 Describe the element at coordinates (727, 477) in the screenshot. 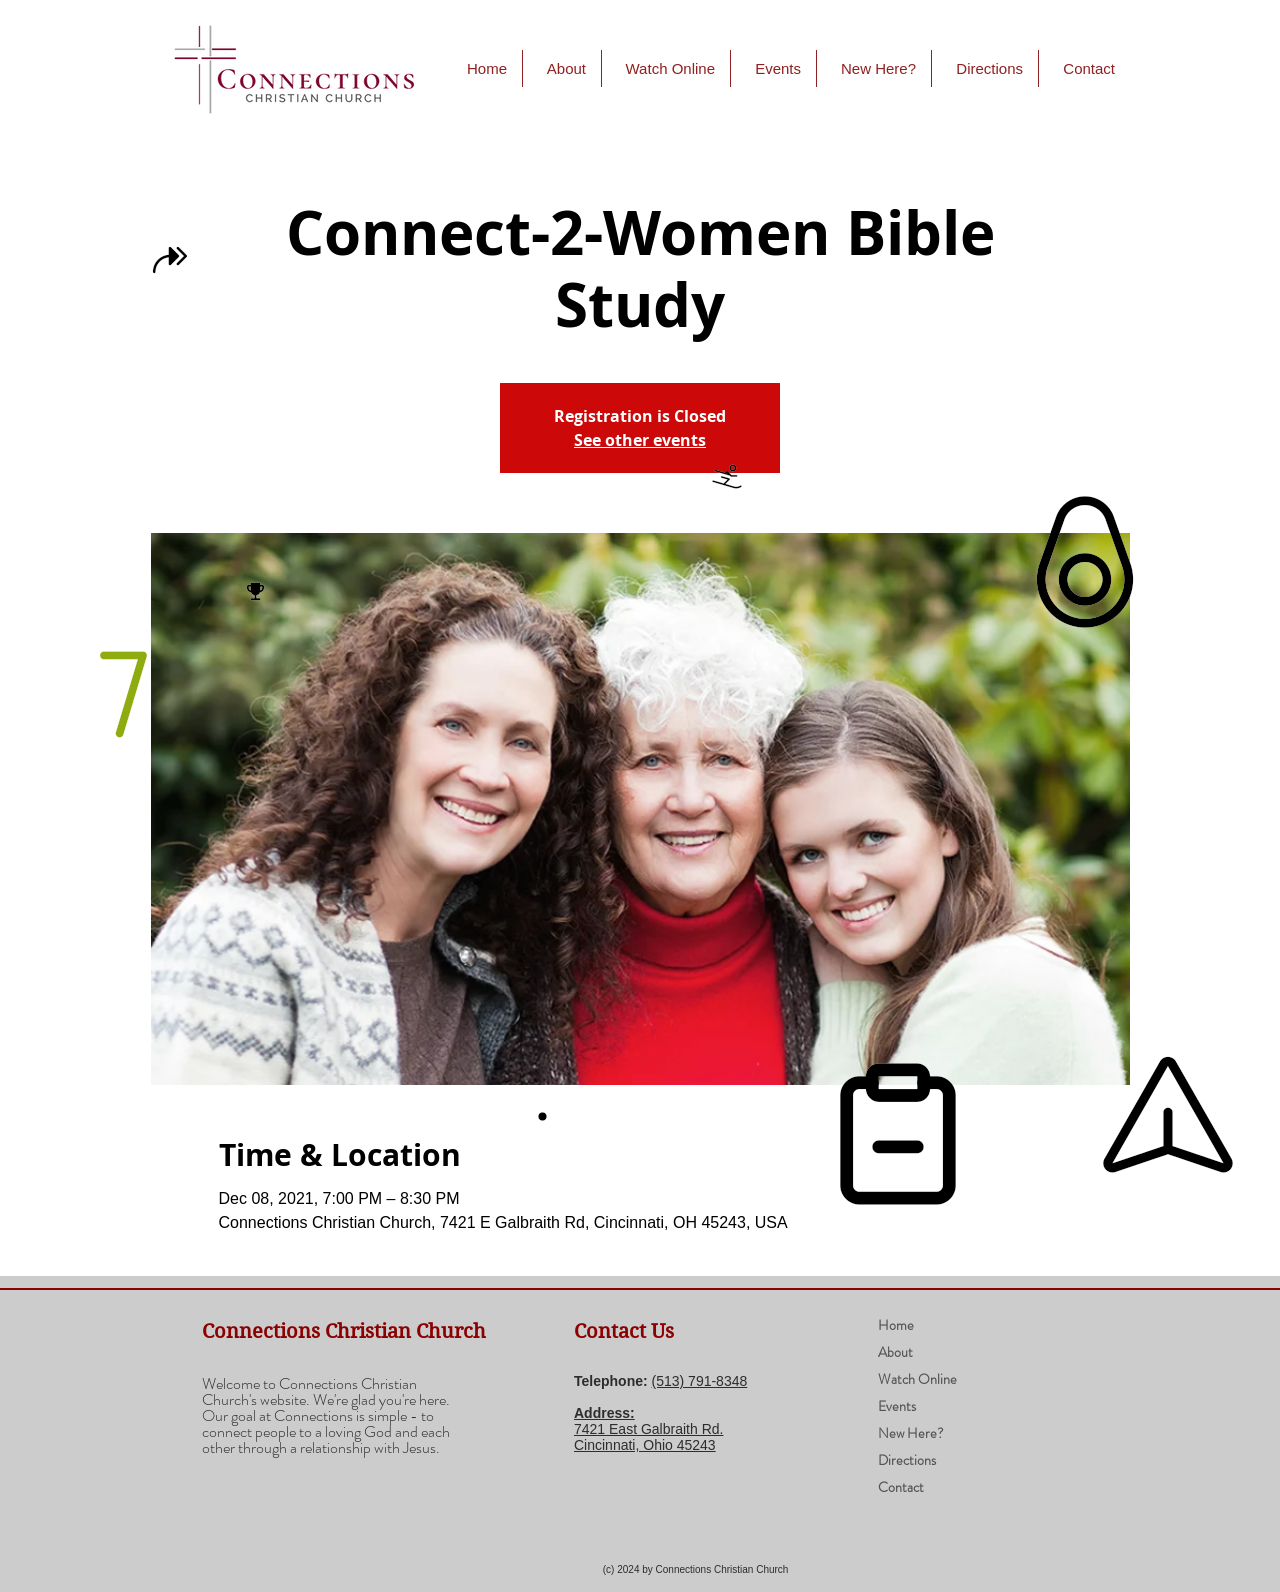

I see `access skiing or winter sports activities` at that location.